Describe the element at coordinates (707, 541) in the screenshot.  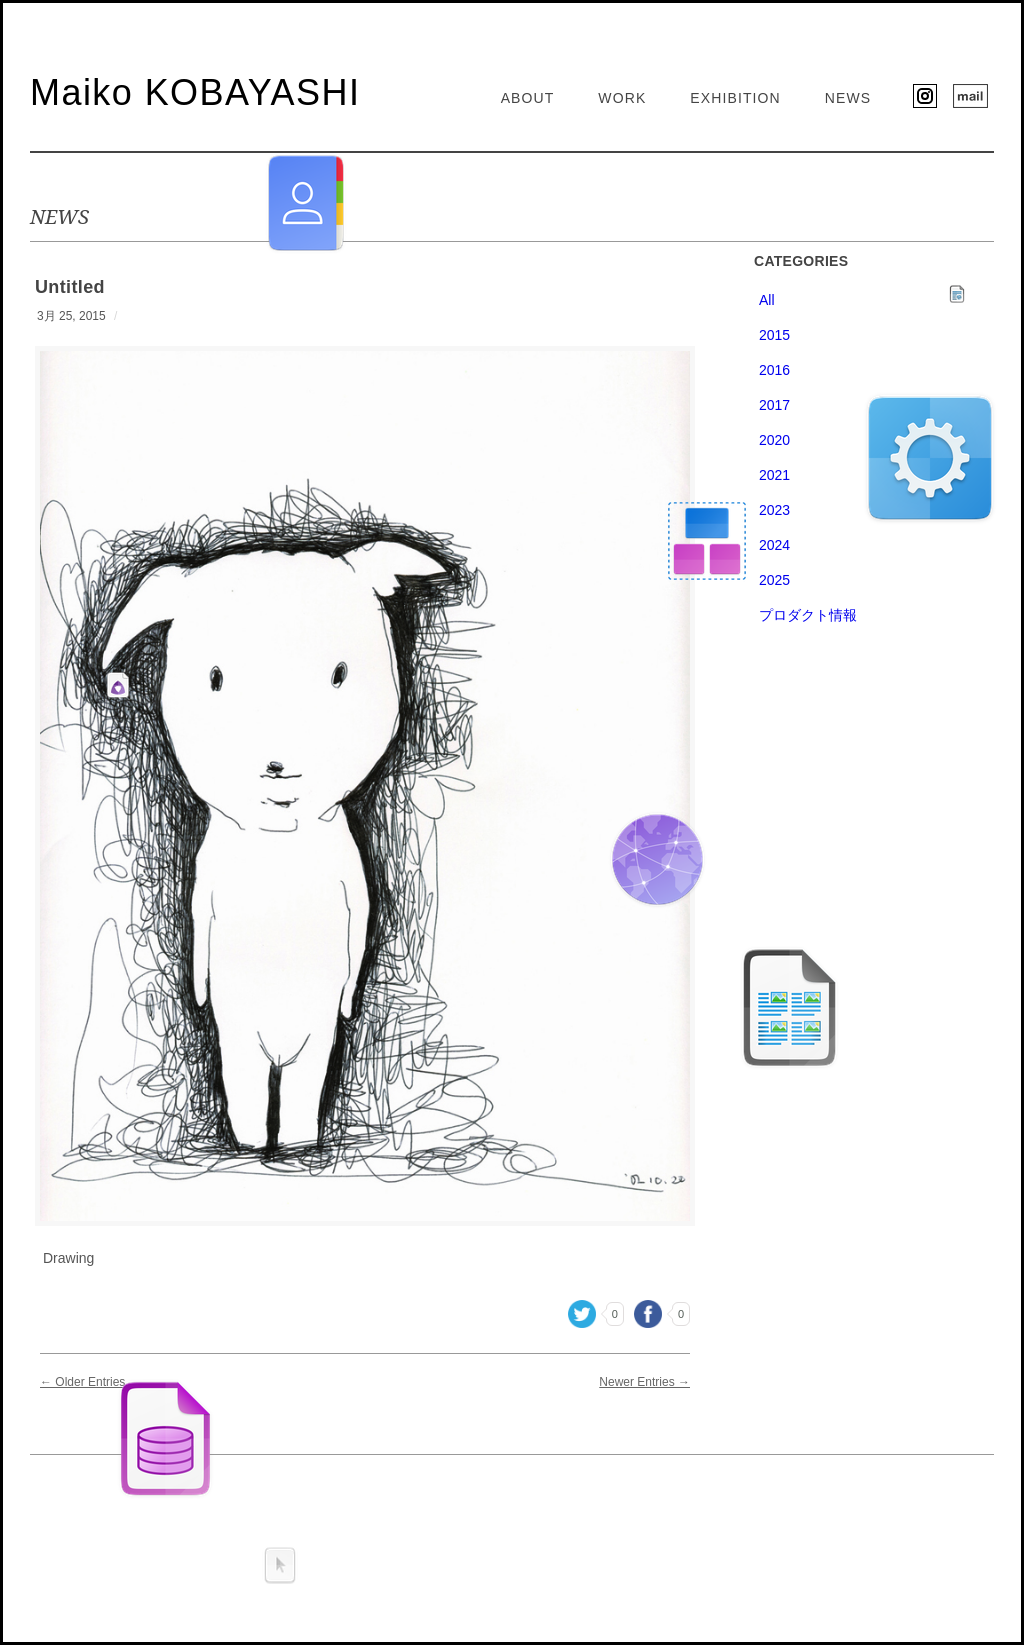
I see `select all items in the current view` at that location.